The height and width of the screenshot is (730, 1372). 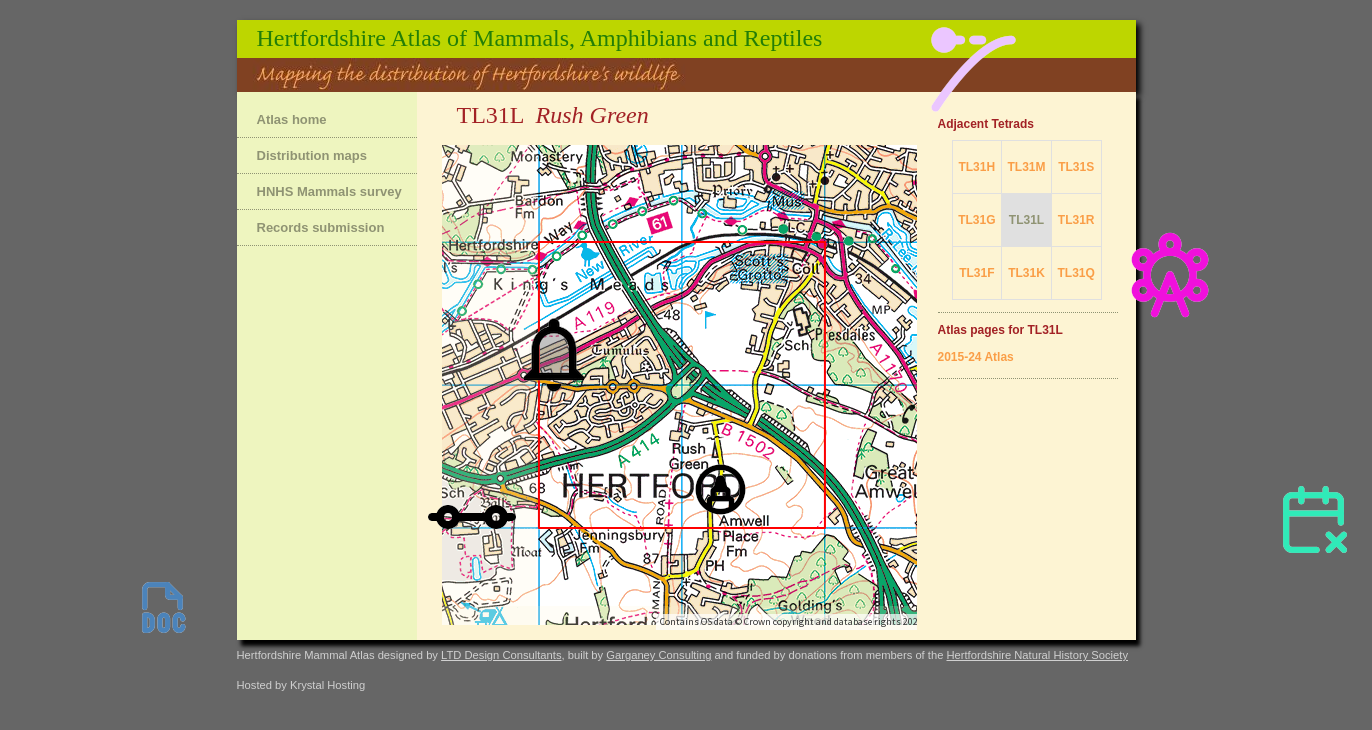 I want to click on view notifications, so click(x=554, y=354).